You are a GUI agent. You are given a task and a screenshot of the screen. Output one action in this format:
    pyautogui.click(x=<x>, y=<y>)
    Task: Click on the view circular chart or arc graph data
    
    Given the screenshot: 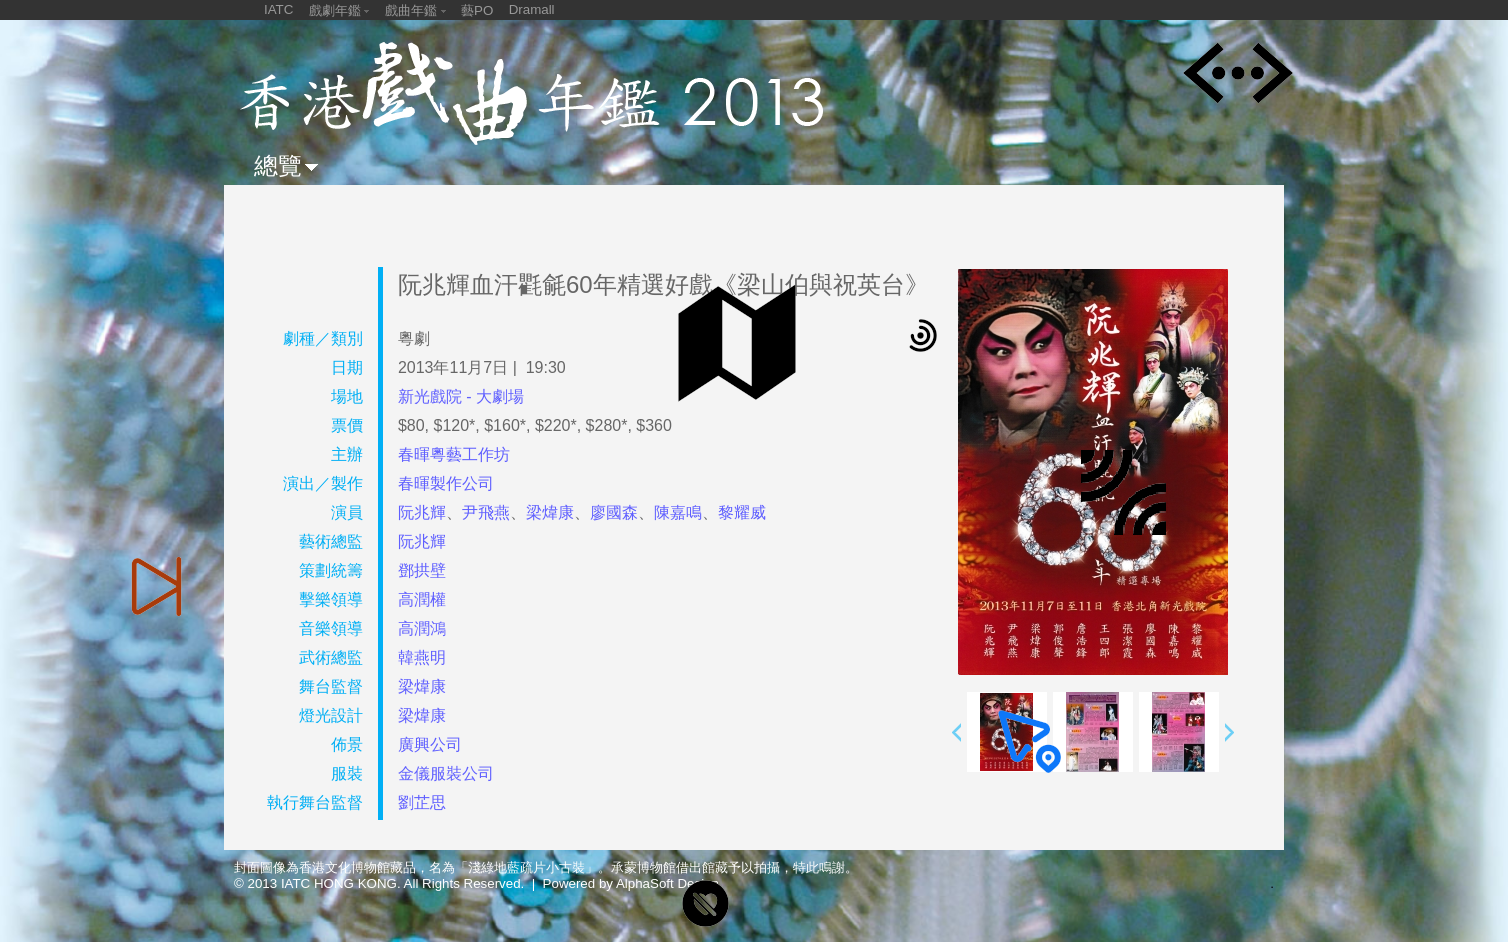 What is the action you would take?
    pyautogui.click(x=920, y=335)
    